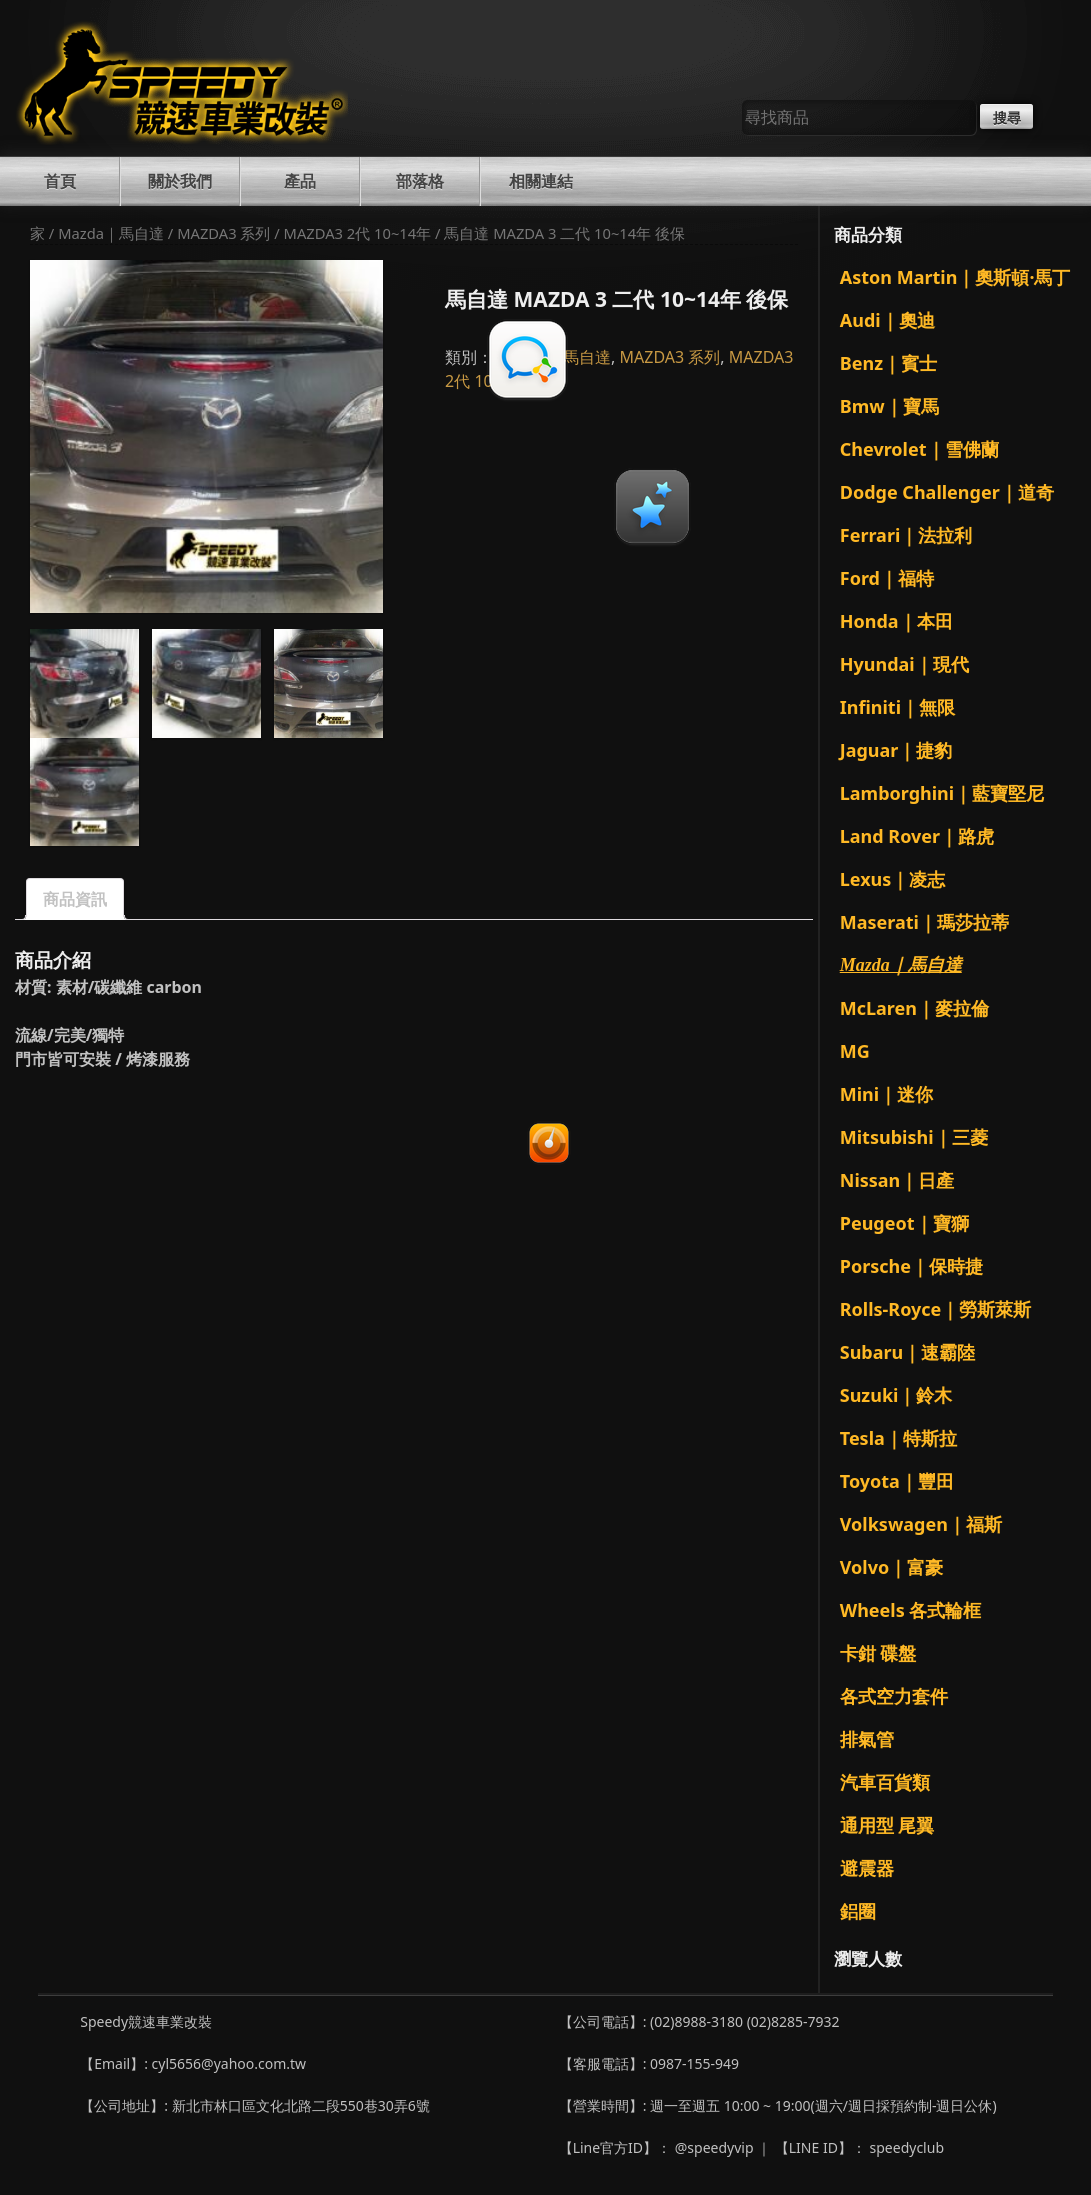 The width and height of the screenshot is (1091, 2195). What do you see at coordinates (652, 506) in the screenshot?
I see `open anki flashcard app` at bounding box center [652, 506].